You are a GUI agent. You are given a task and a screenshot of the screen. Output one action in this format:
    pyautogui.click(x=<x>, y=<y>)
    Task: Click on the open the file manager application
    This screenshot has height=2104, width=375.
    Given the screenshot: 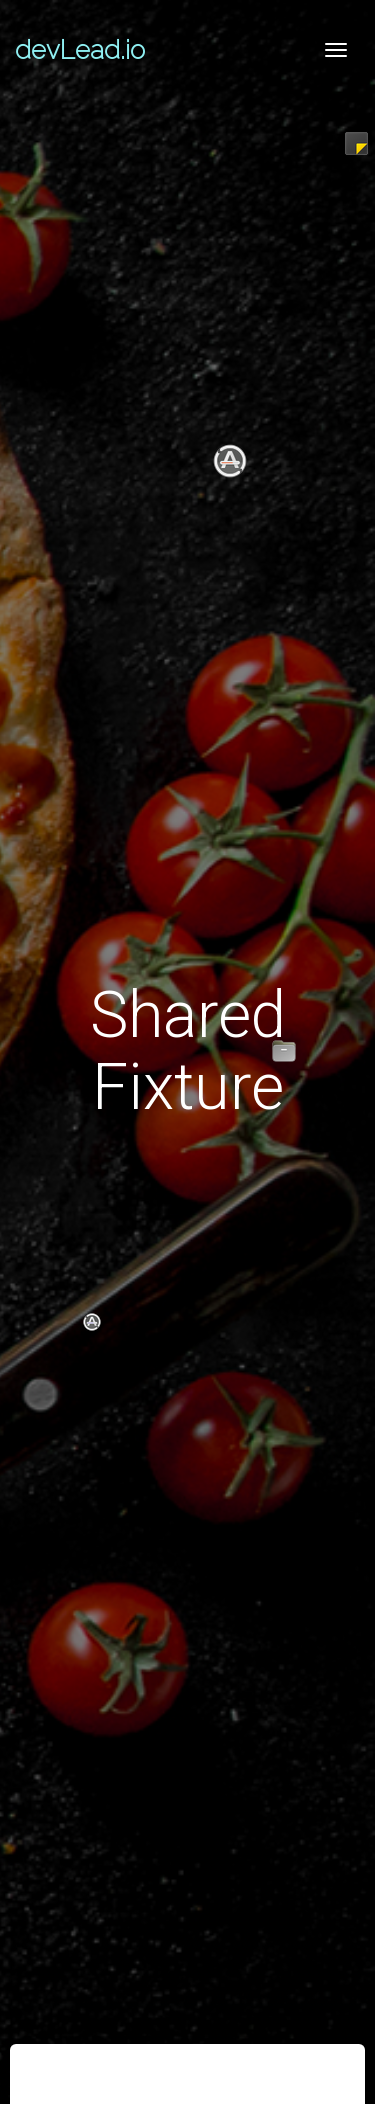 What is the action you would take?
    pyautogui.click(x=284, y=1051)
    